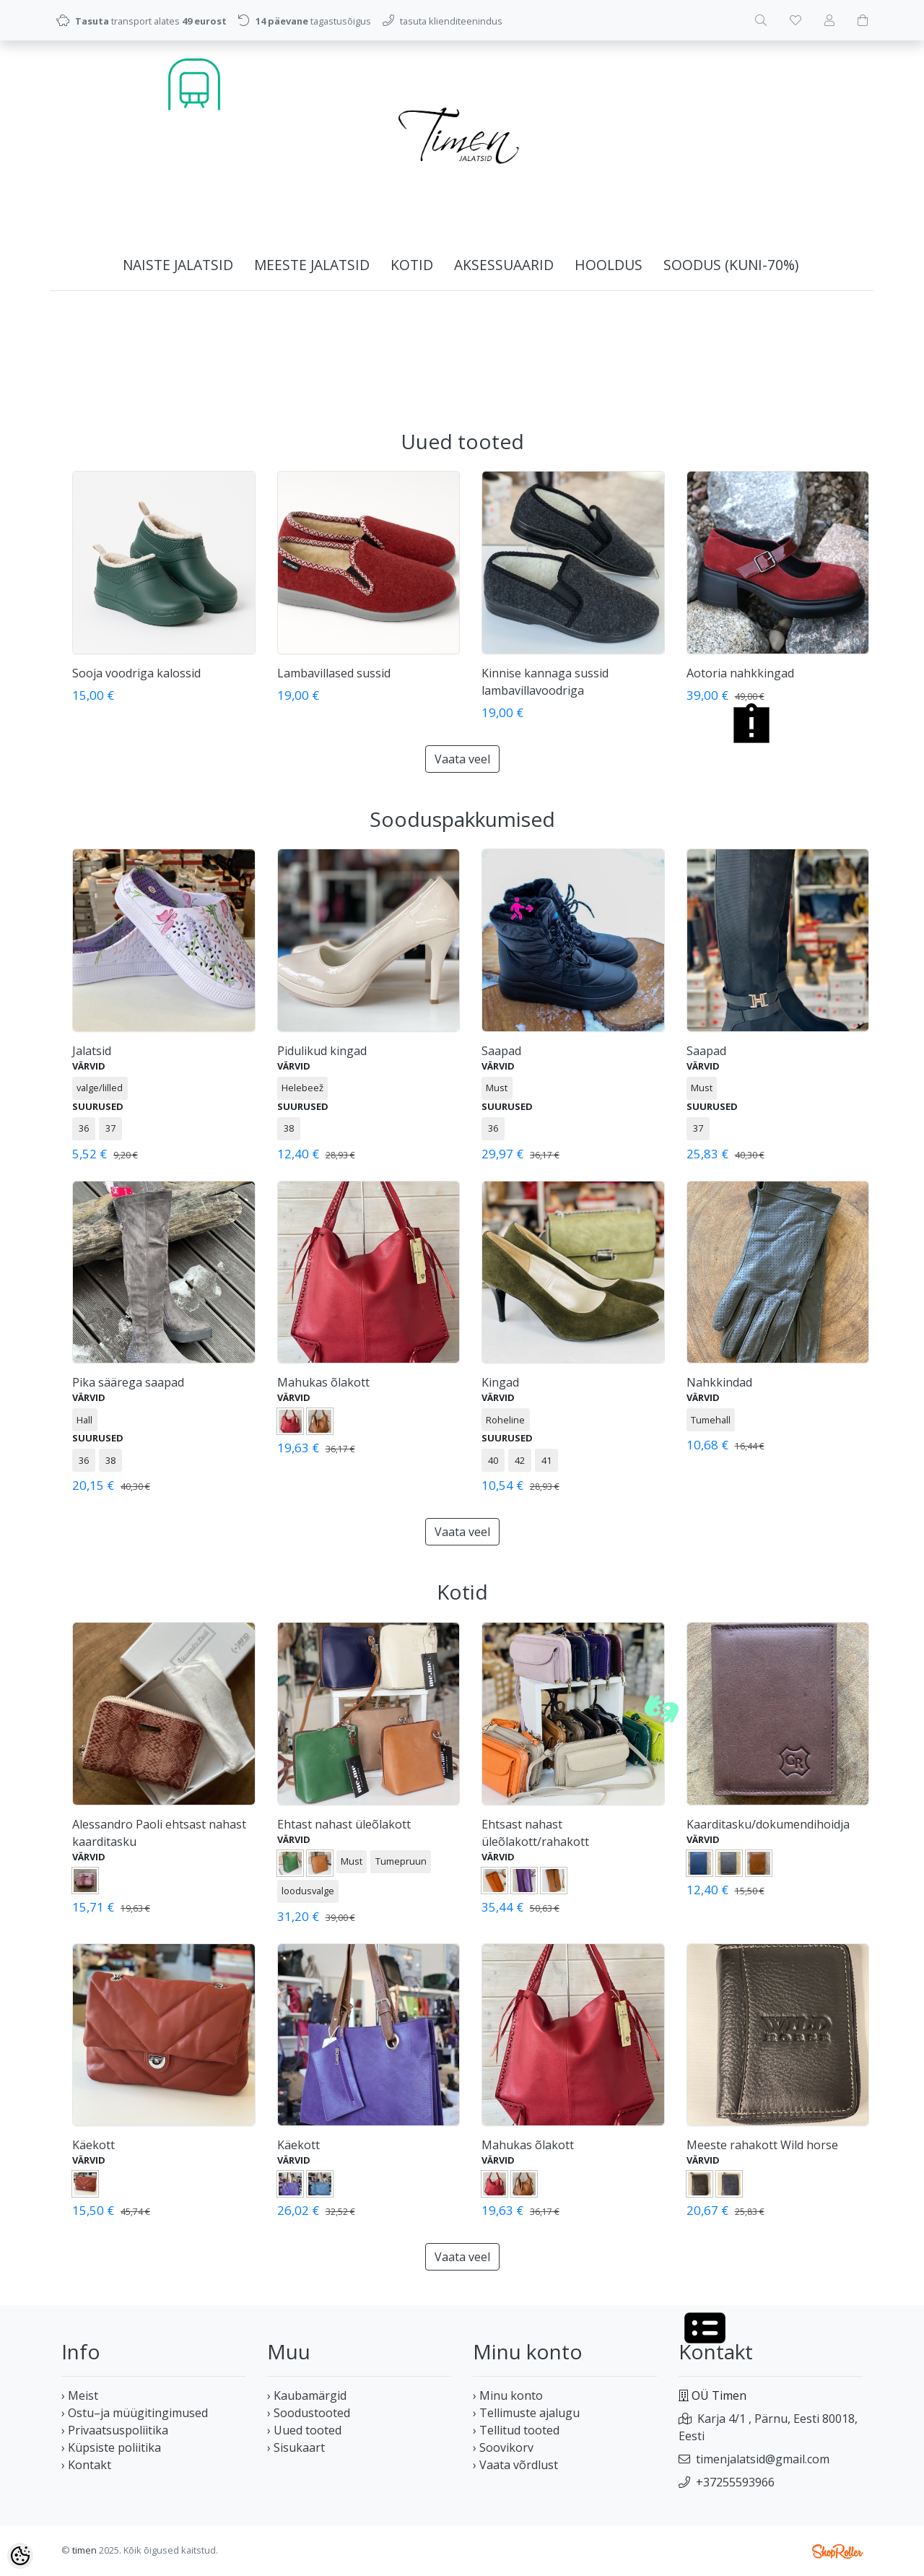 This screenshot has height=2576, width=924. What do you see at coordinates (522, 908) in the screenshot?
I see `exit or leave current area` at bounding box center [522, 908].